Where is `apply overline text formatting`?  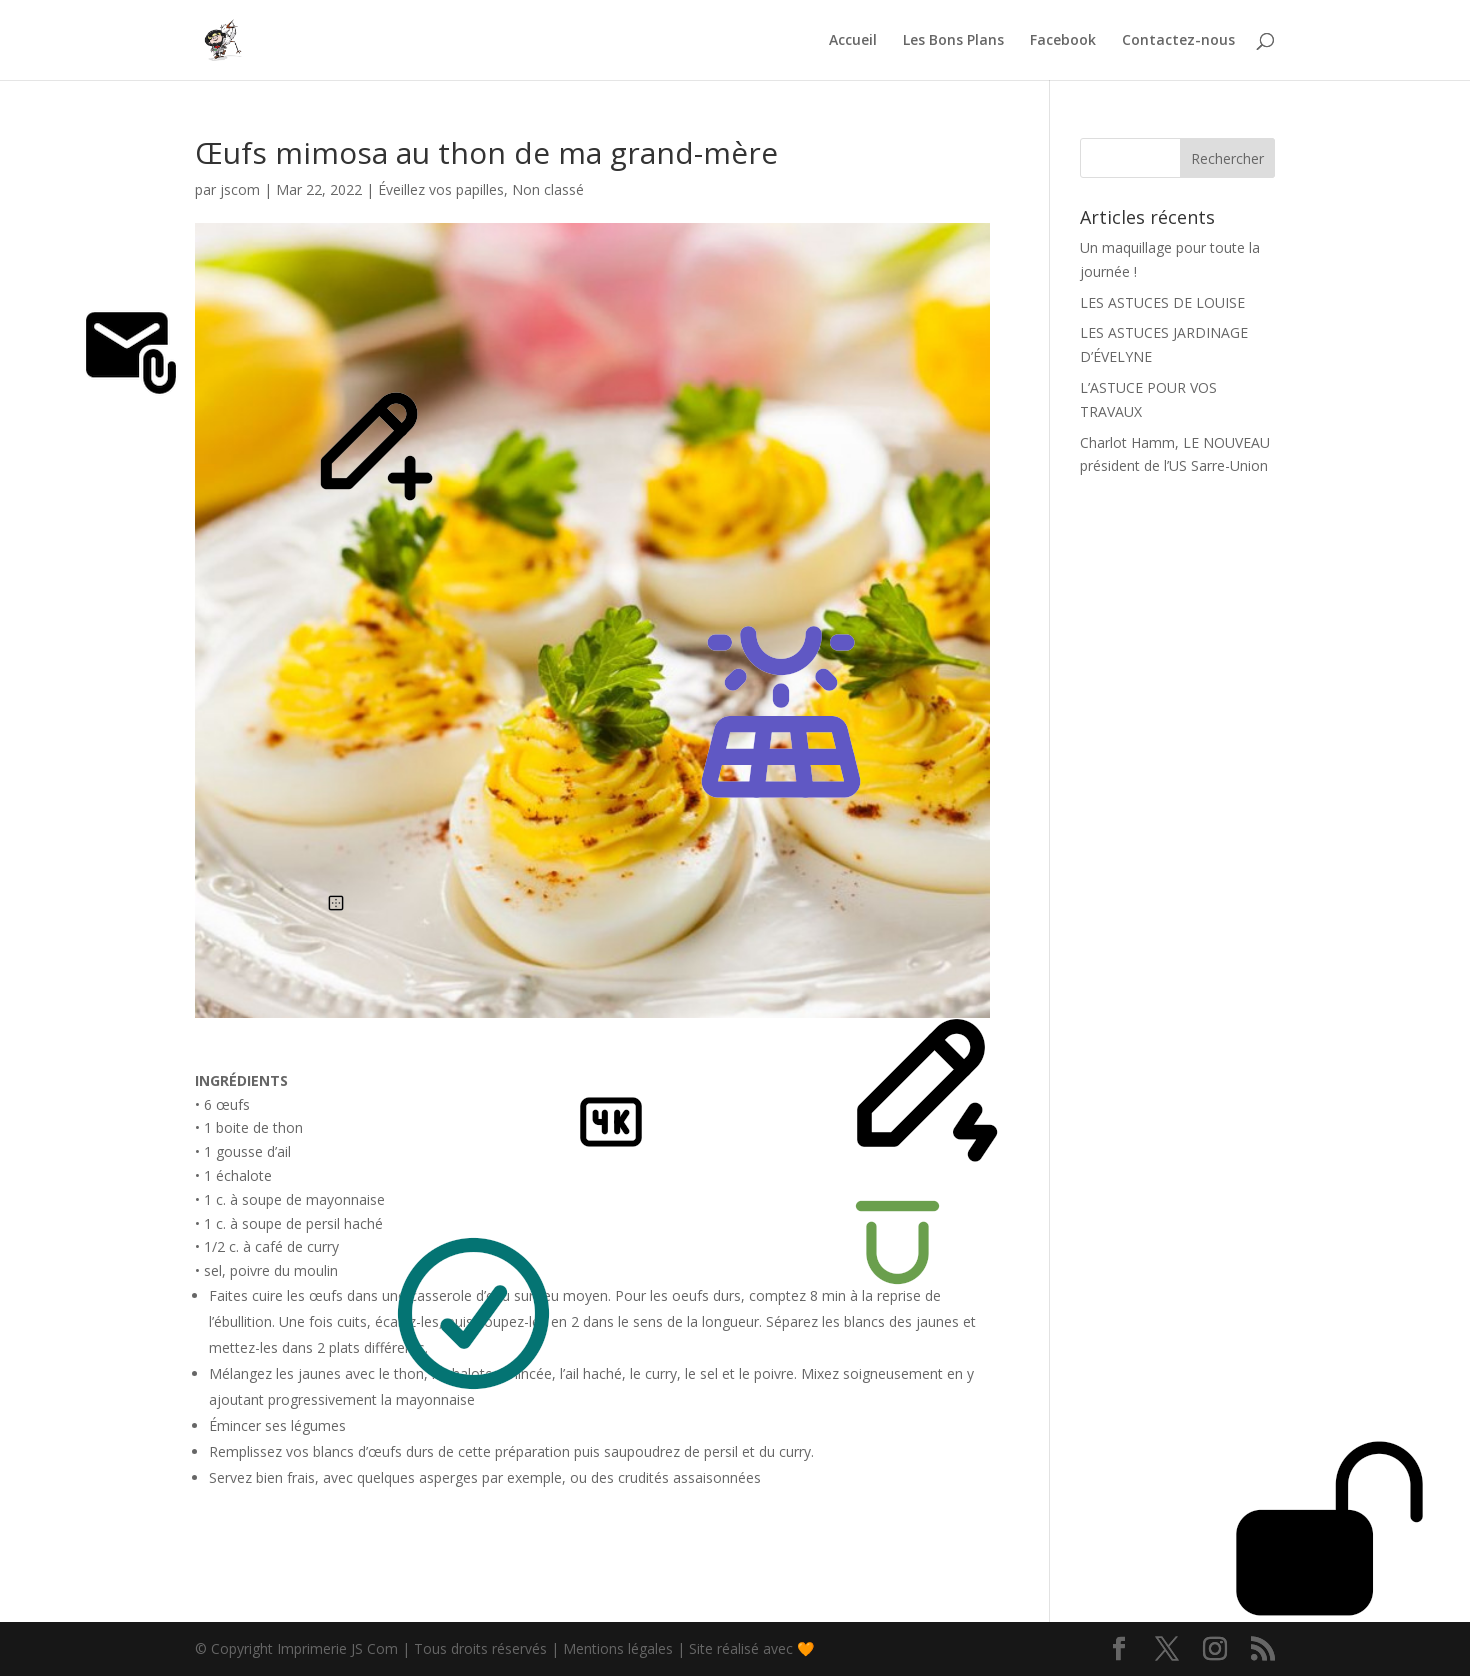
apply overline text formatting is located at coordinates (897, 1242).